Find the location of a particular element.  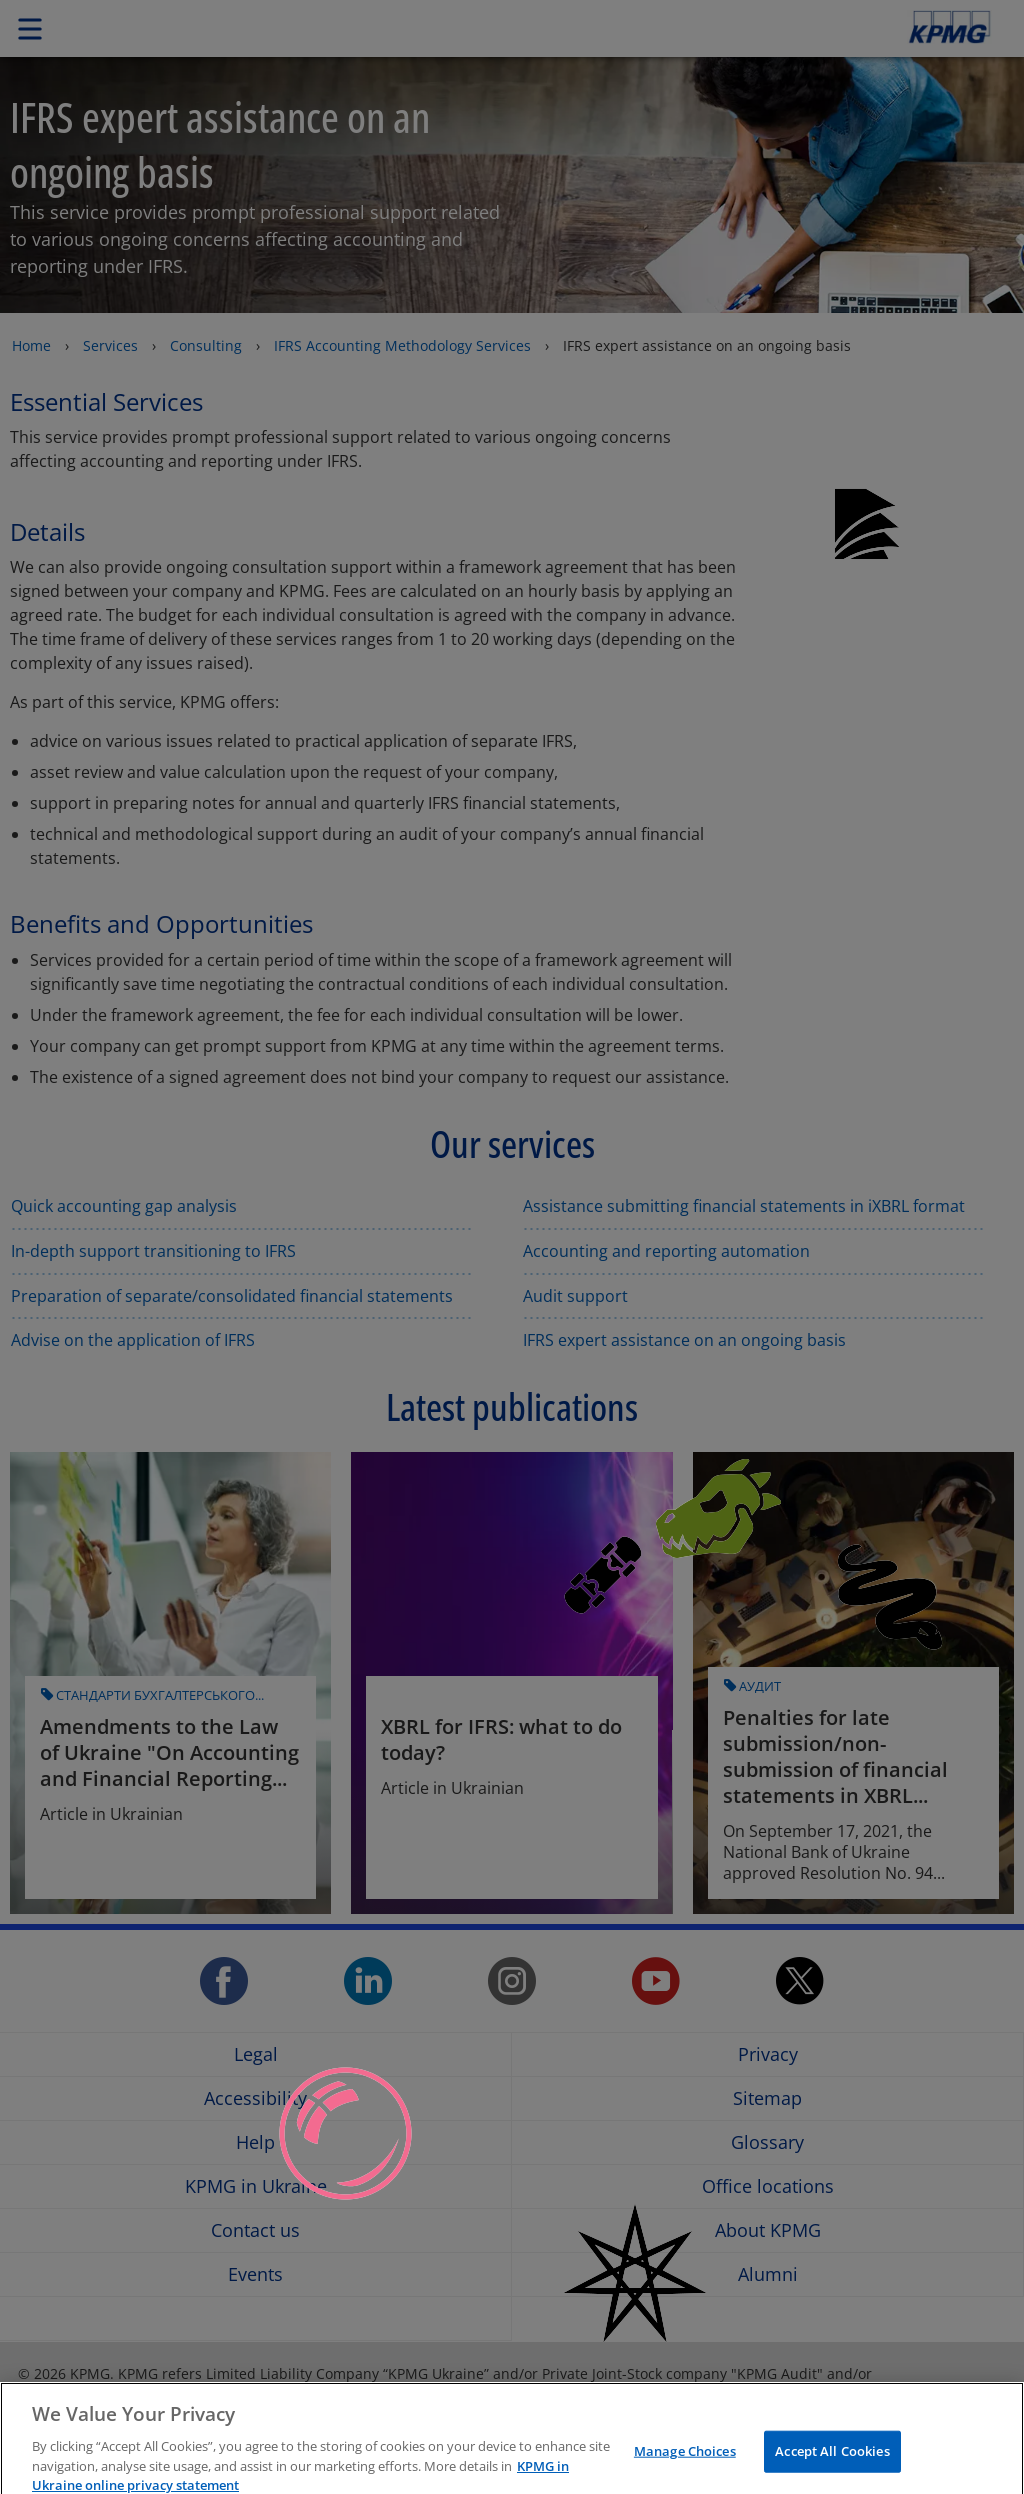

access dragon or beast-related game content is located at coordinates (718, 1508).